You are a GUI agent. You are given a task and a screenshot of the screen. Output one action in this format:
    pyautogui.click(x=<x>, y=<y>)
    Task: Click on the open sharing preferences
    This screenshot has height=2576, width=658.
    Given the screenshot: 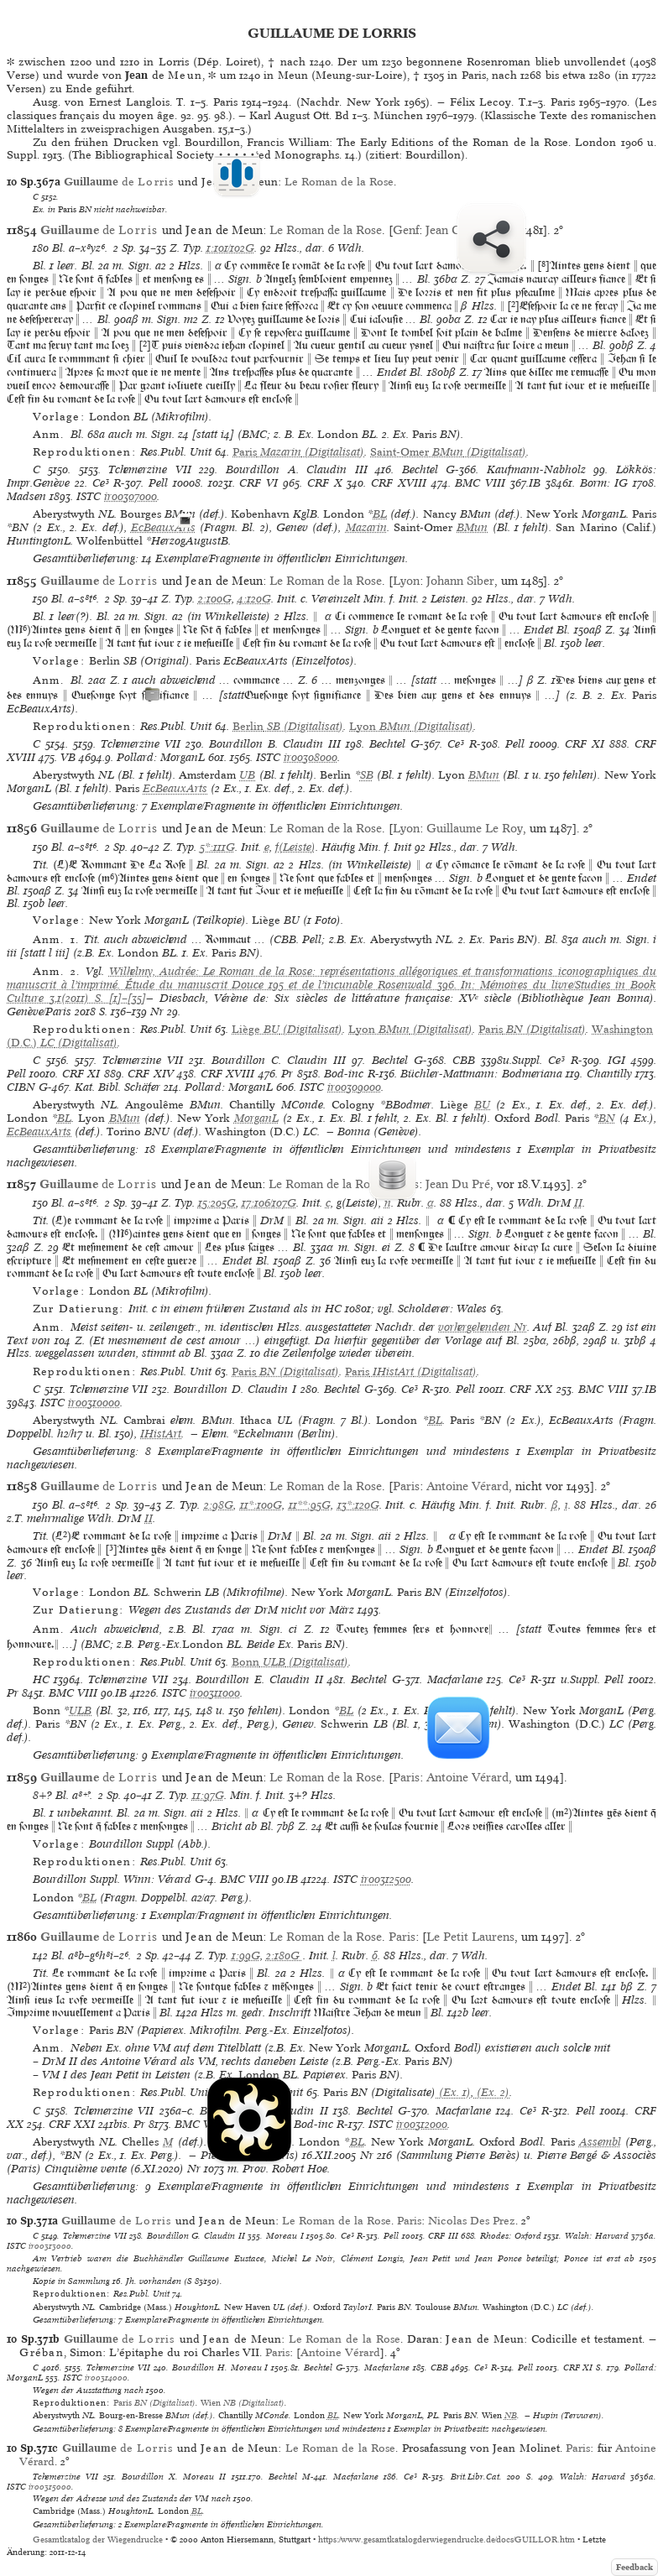 What is the action you would take?
    pyautogui.click(x=491, y=237)
    